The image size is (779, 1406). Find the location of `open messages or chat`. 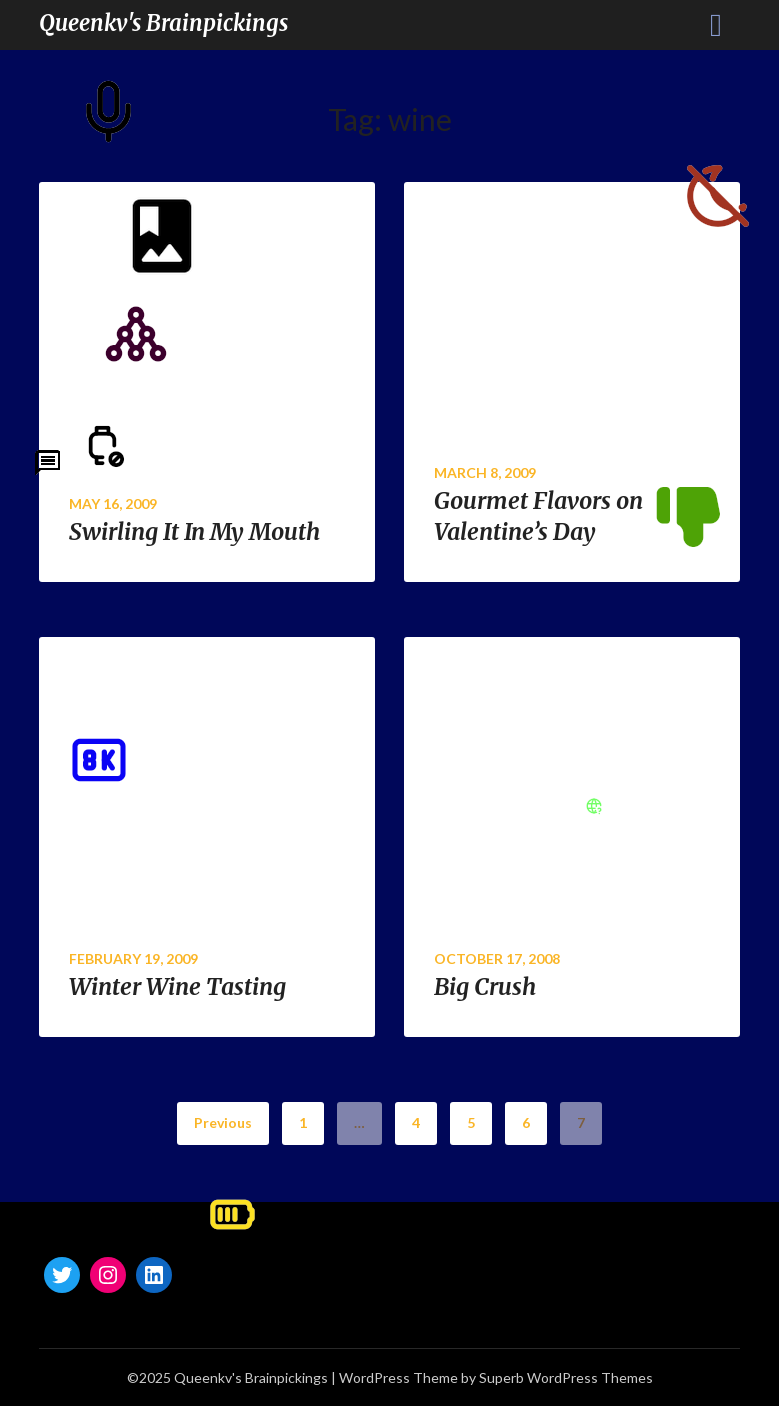

open messages or chat is located at coordinates (48, 463).